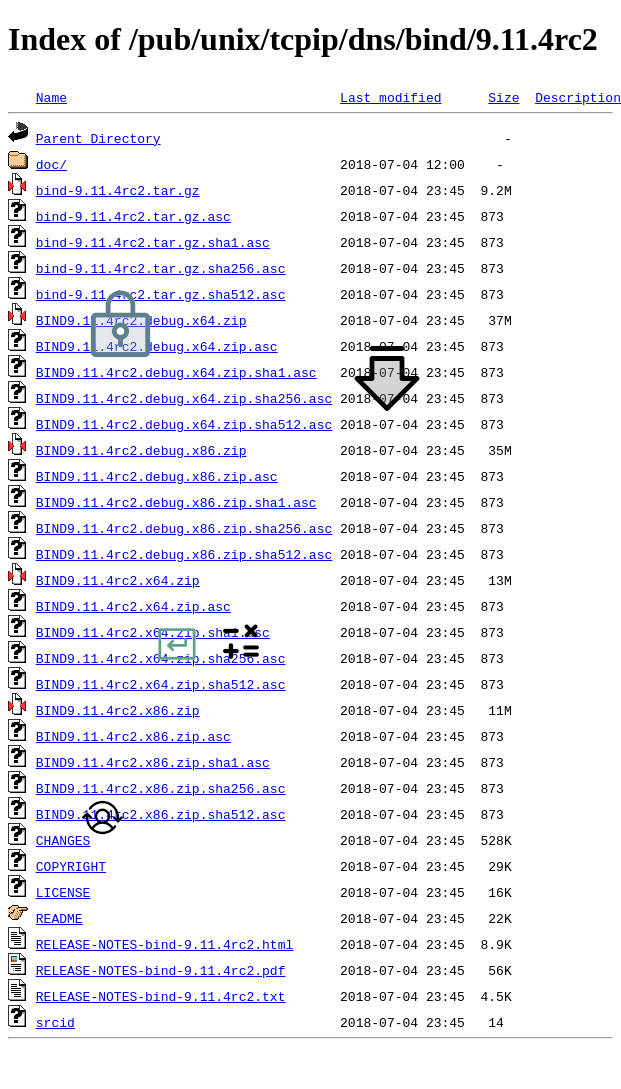 The height and width of the screenshot is (1089, 621). Describe the element at coordinates (102, 817) in the screenshot. I see `switch between user accounts` at that location.